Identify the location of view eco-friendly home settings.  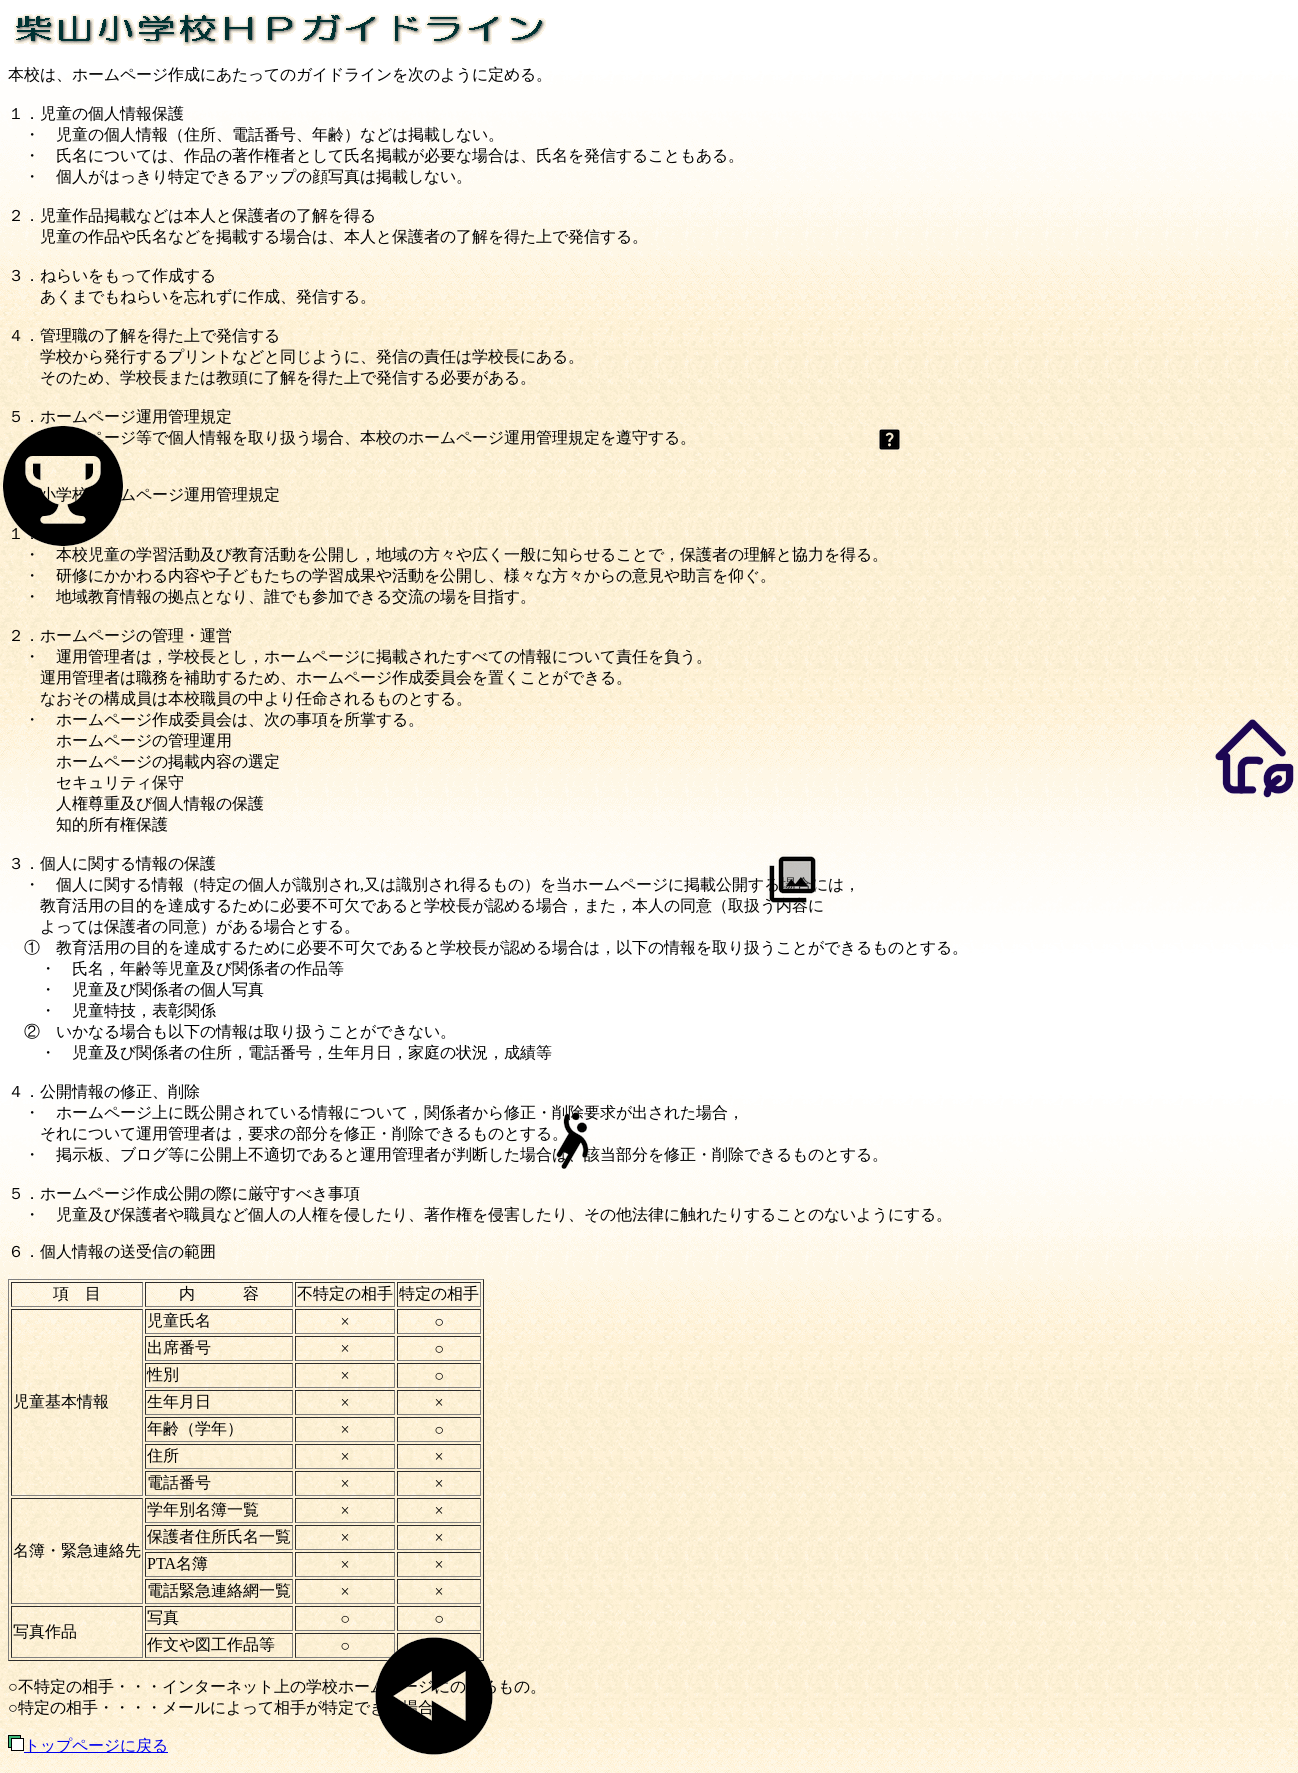
(1252, 756).